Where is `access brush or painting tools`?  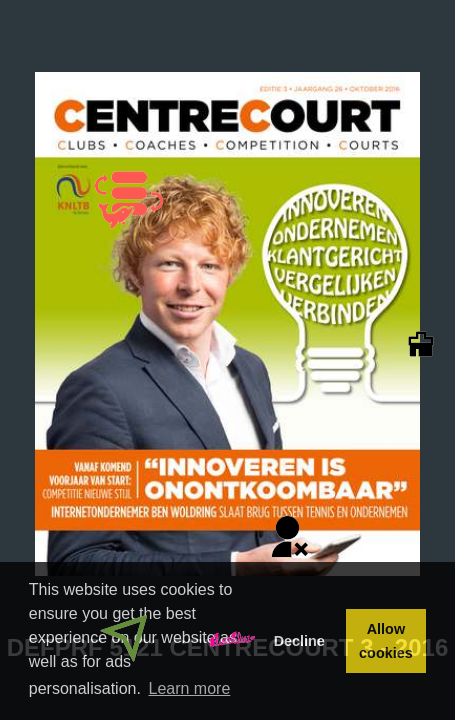
access brush or painting tools is located at coordinates (421, 344).